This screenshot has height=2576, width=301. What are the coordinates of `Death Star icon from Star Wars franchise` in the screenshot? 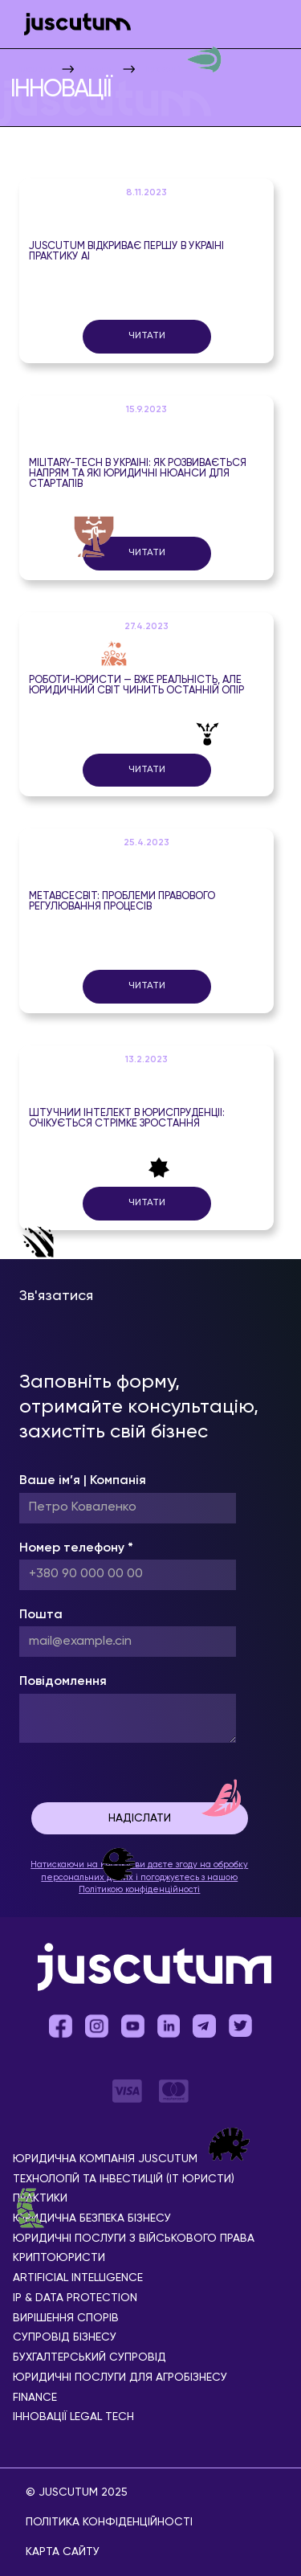 It's located at (119, 1864).